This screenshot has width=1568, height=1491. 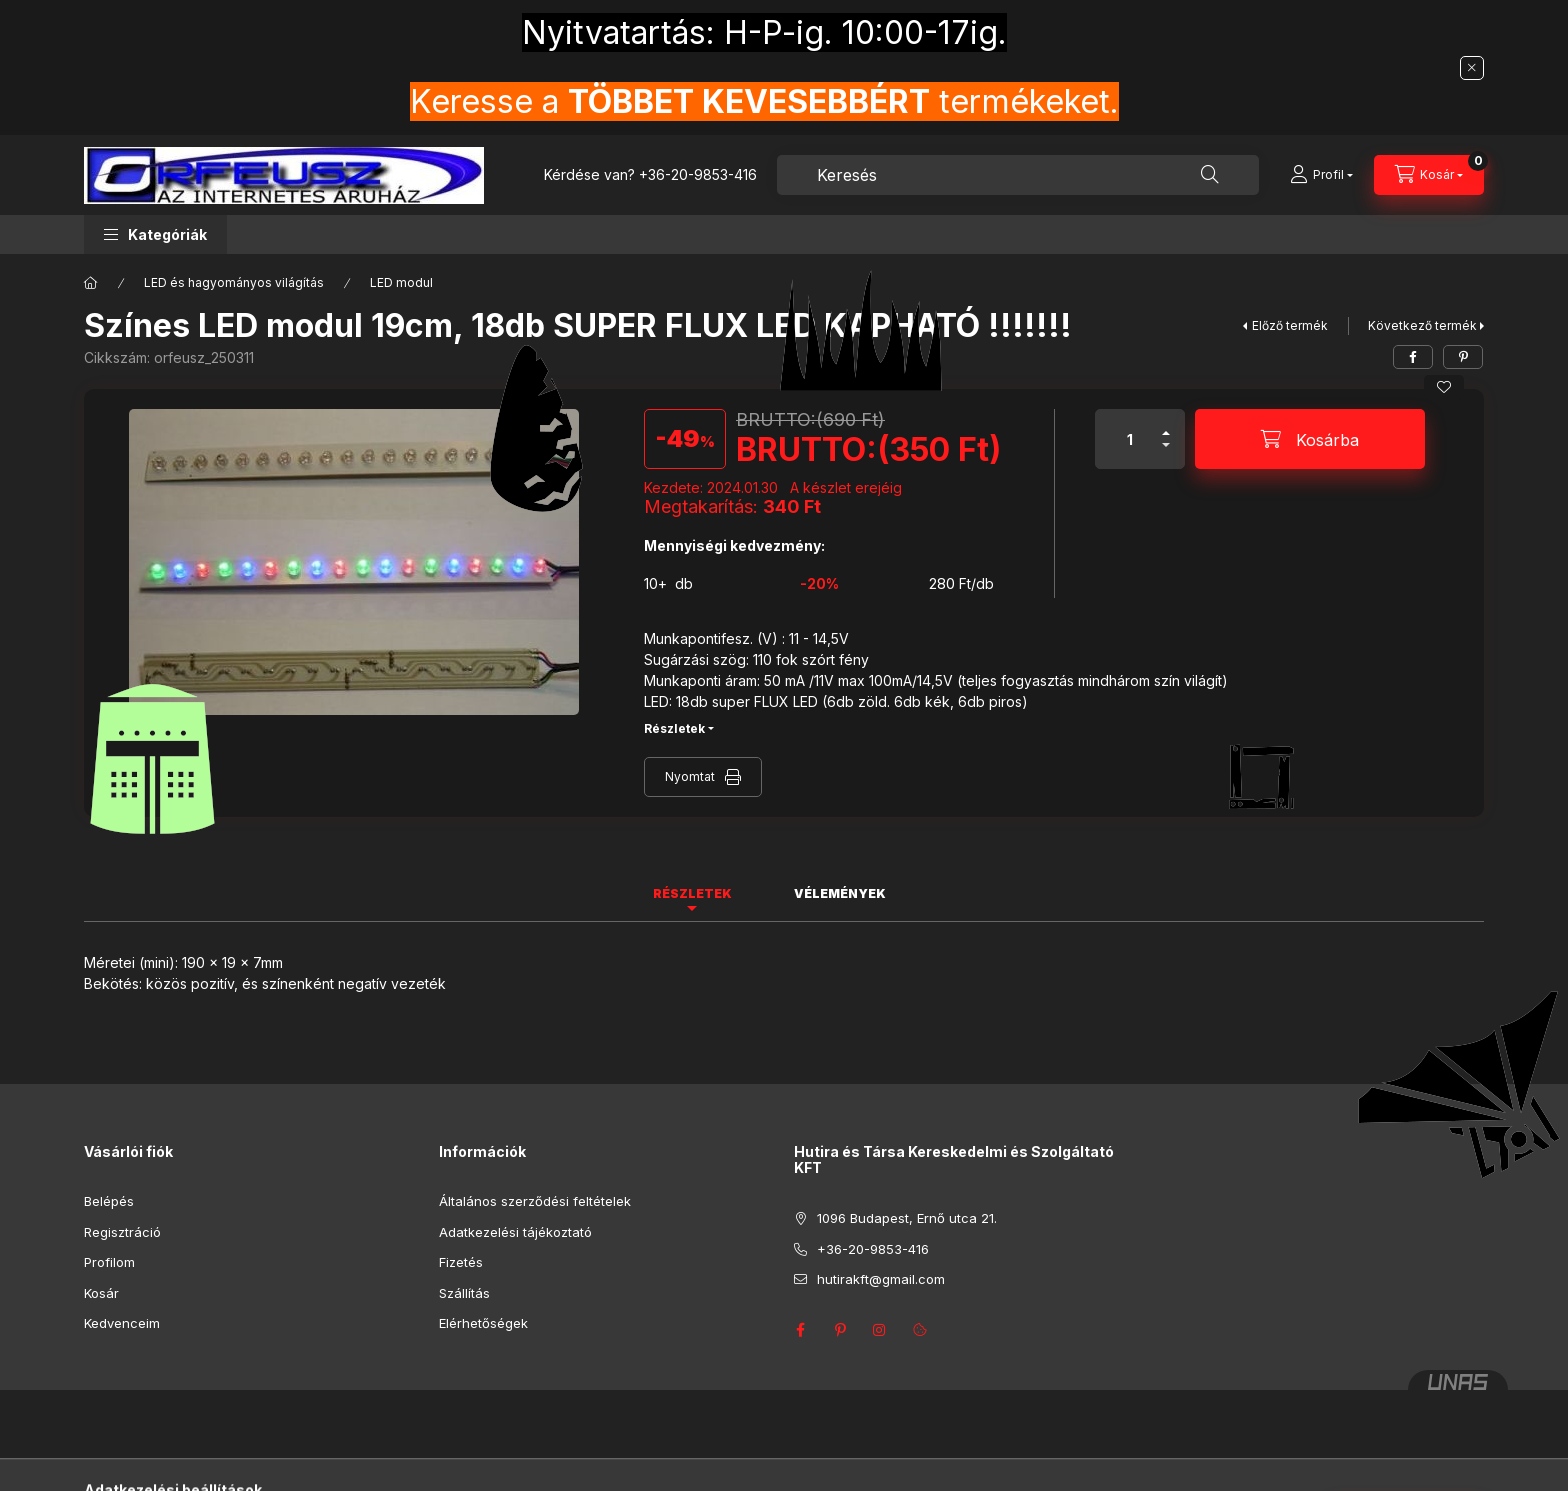 What do you see at coordinates (1261, 777) in the screenshot?
I see `select a wooden frame border style` at bounding box center [1261, 777].